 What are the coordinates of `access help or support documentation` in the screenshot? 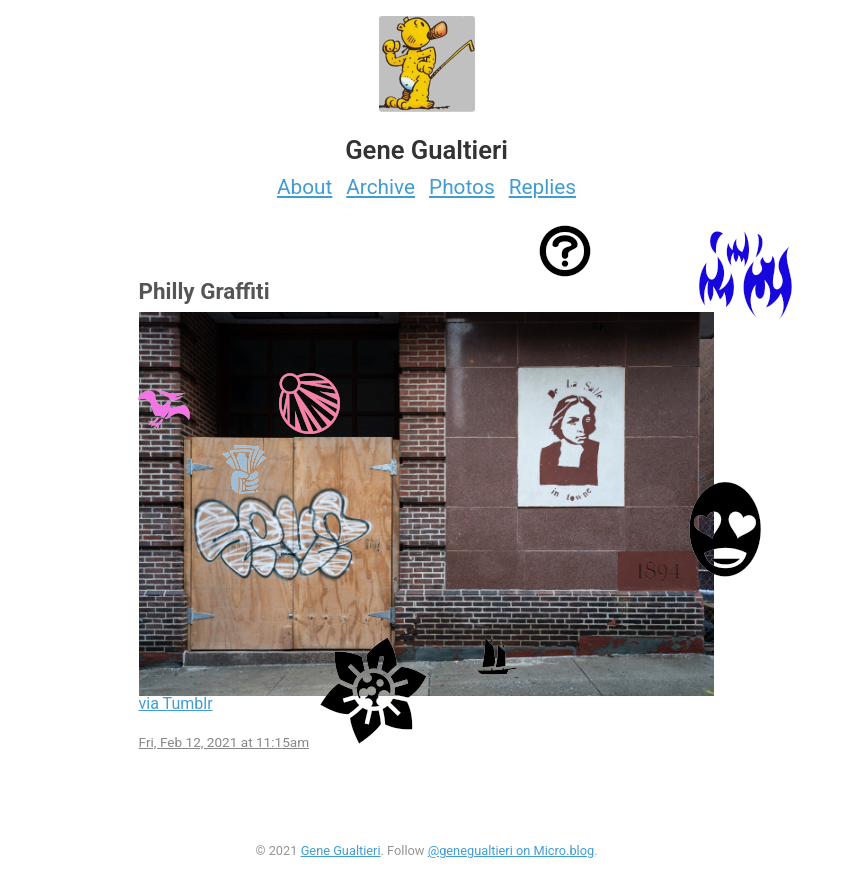 It's located at (565, 251).